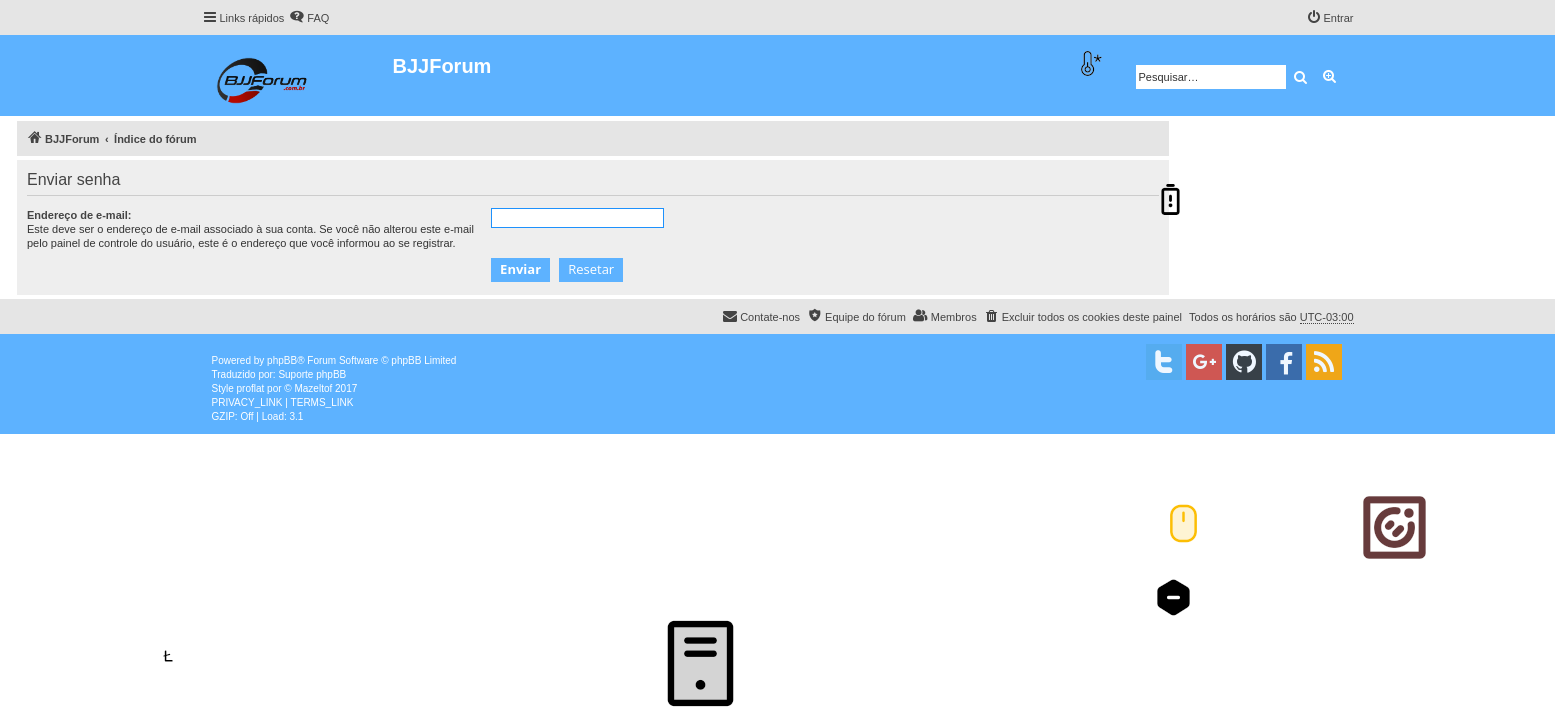 This screenshot has width=1555, height=727. What do you see at coordinates (1088, 63) in the screenshot?
I see `indicates low temperature or cold conditions` at bounding box center [1088, 63].